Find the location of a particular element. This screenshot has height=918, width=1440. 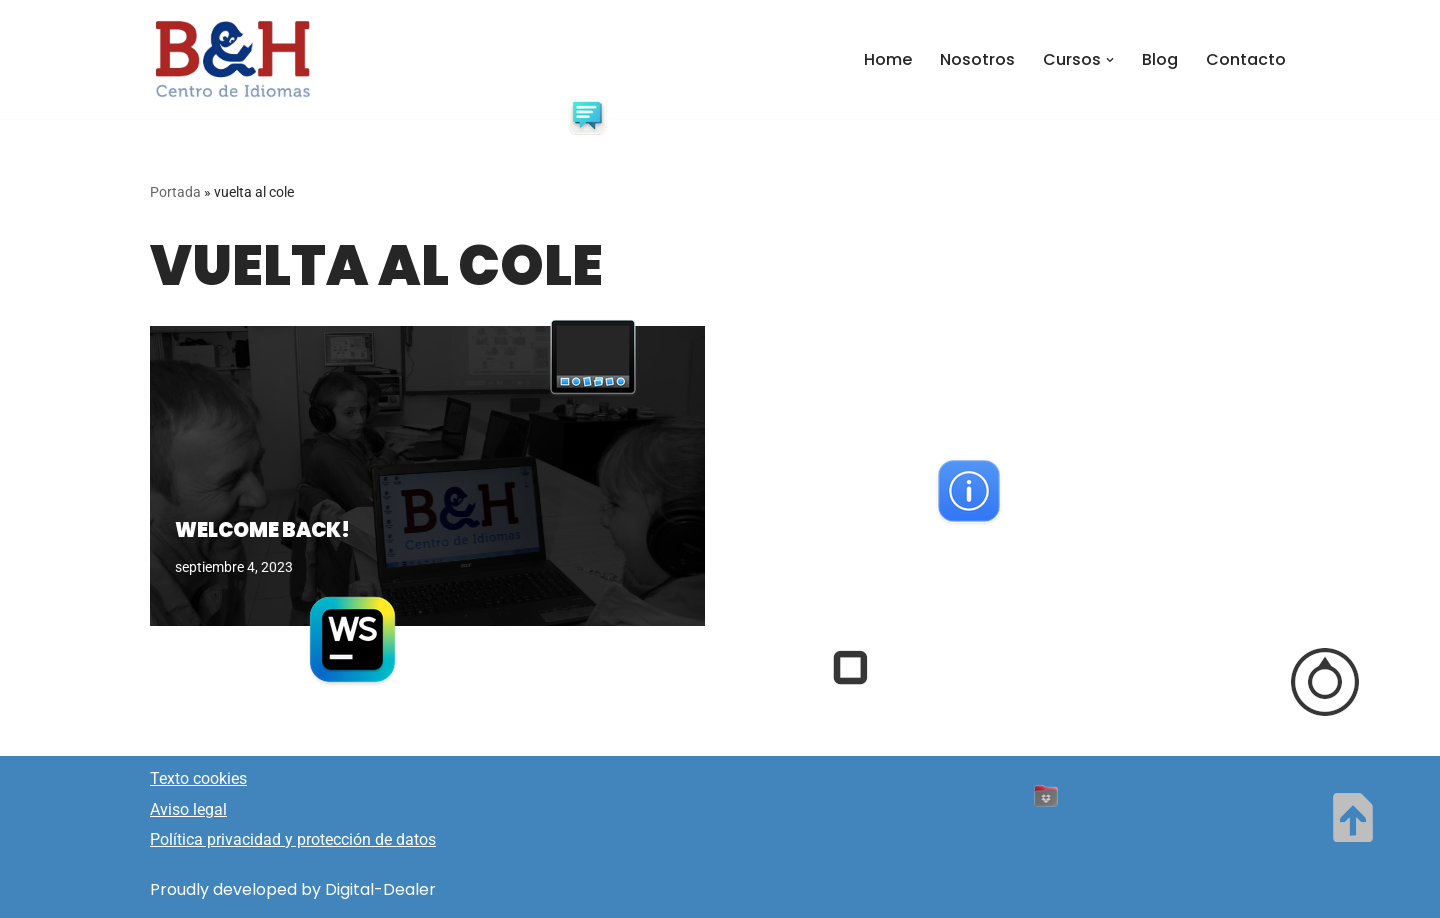

open WebStorm IDE is located at coordinates (352, 639).